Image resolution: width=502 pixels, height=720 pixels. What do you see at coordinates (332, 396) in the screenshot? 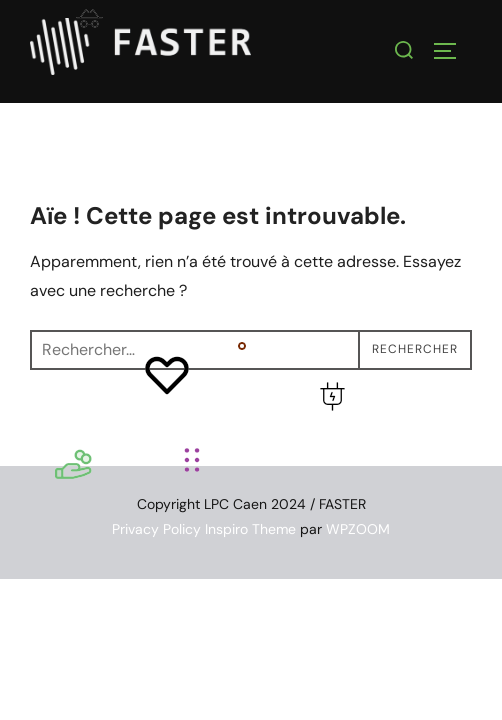
I see `device is currently charging` at bounding box center [332, 396].